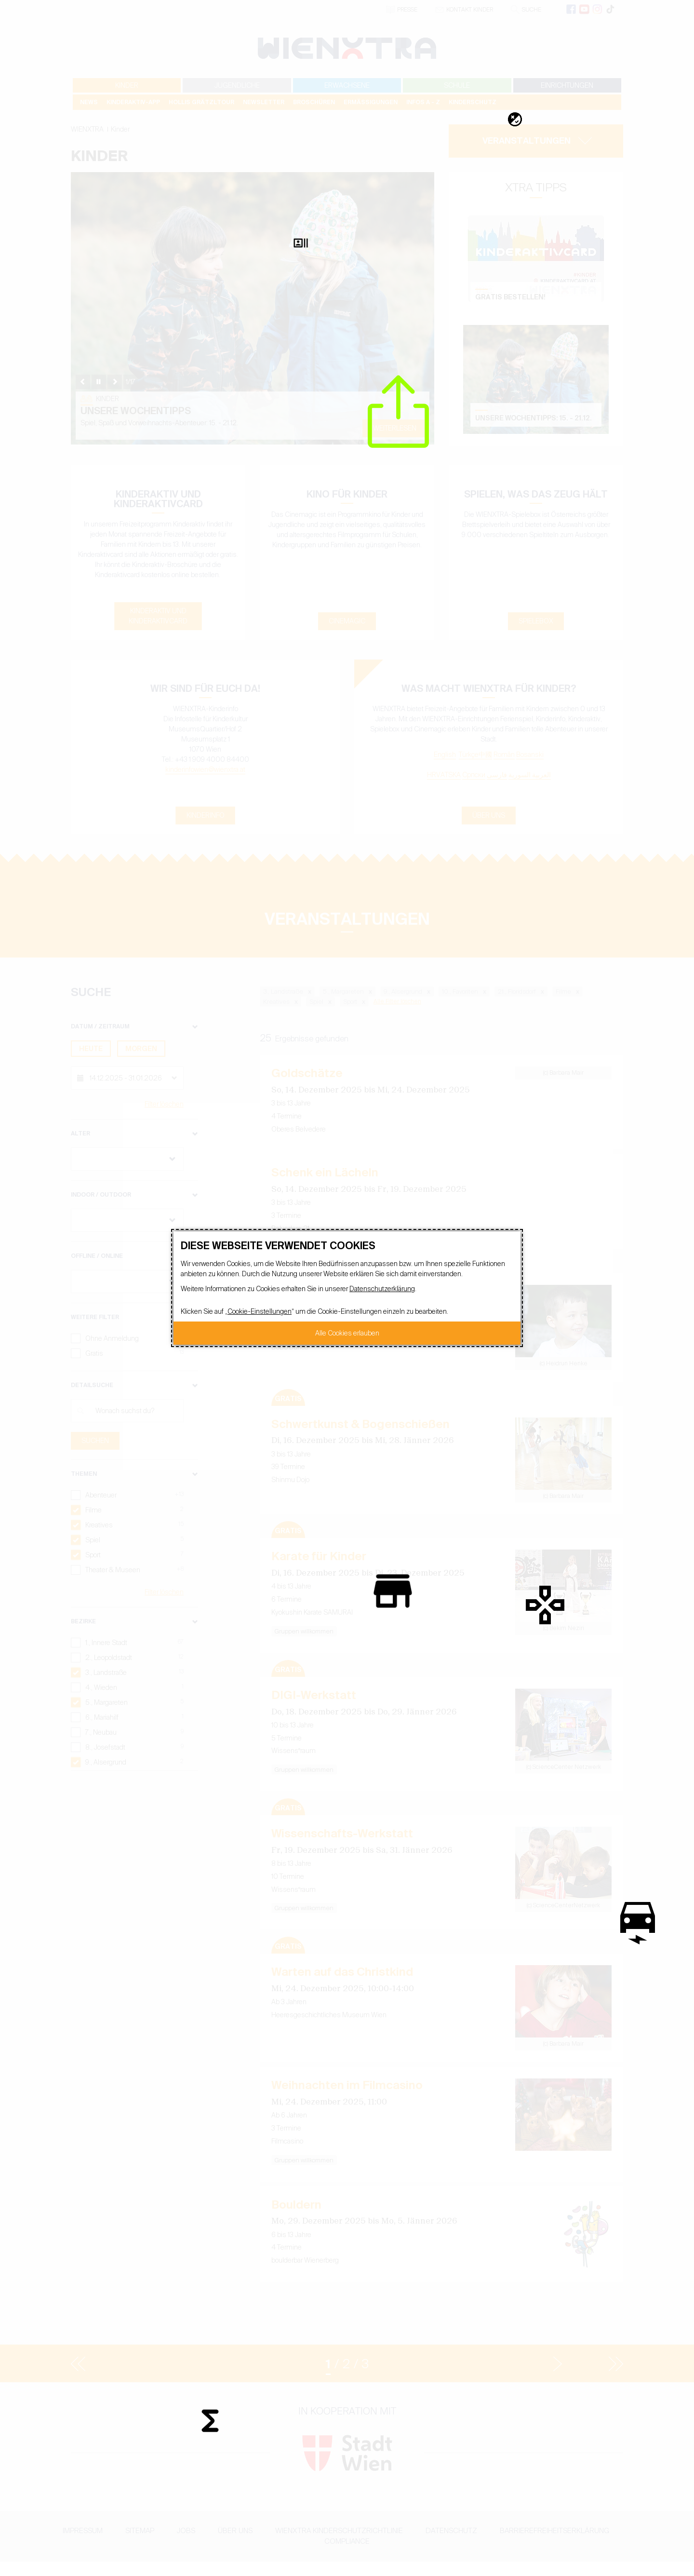  What do you see at coordinates (638, 1923) in the screenshot?
I see `locate nearby electric vehicle charging stations` at bounding box center [638, 1923].